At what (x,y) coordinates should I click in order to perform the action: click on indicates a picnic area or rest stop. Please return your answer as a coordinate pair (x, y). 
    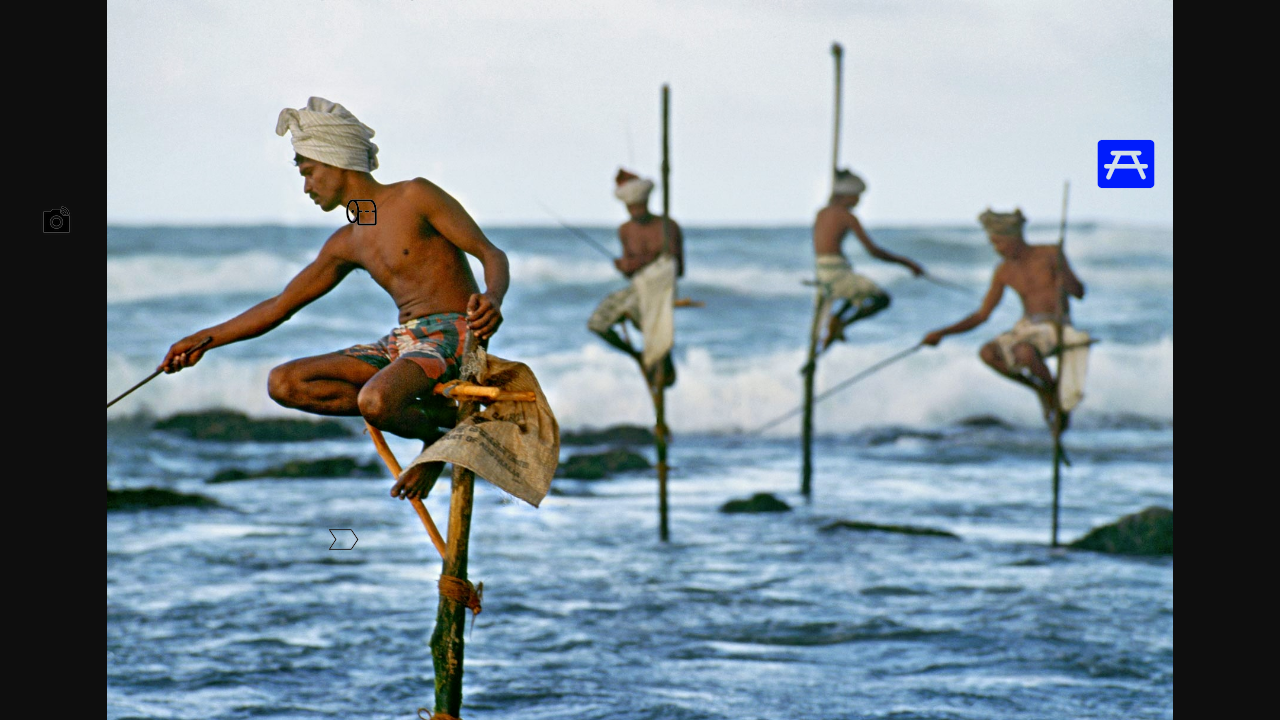
    Looking at the image, I should click on (1126, 164).